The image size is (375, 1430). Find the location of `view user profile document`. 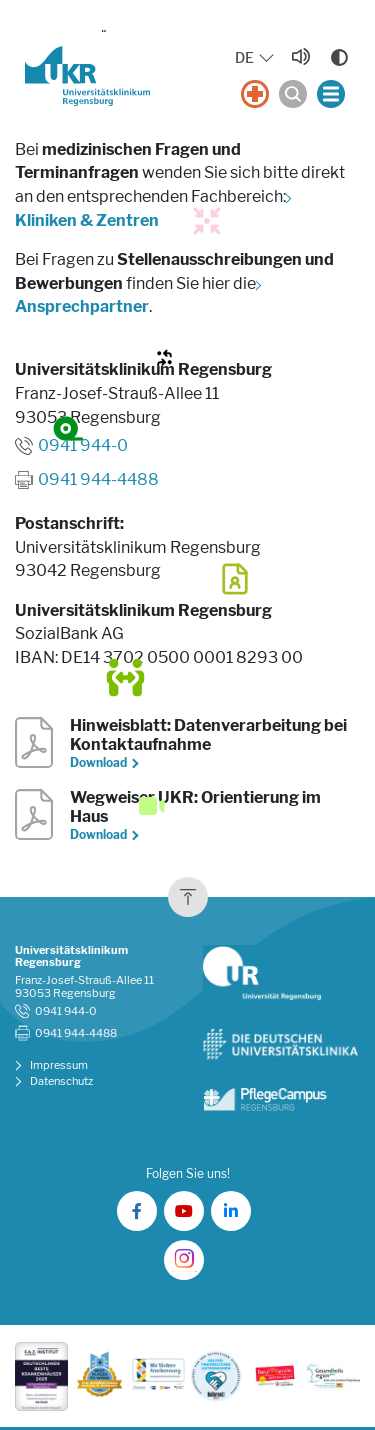

view user profile document is located at coordinates (235, 579).